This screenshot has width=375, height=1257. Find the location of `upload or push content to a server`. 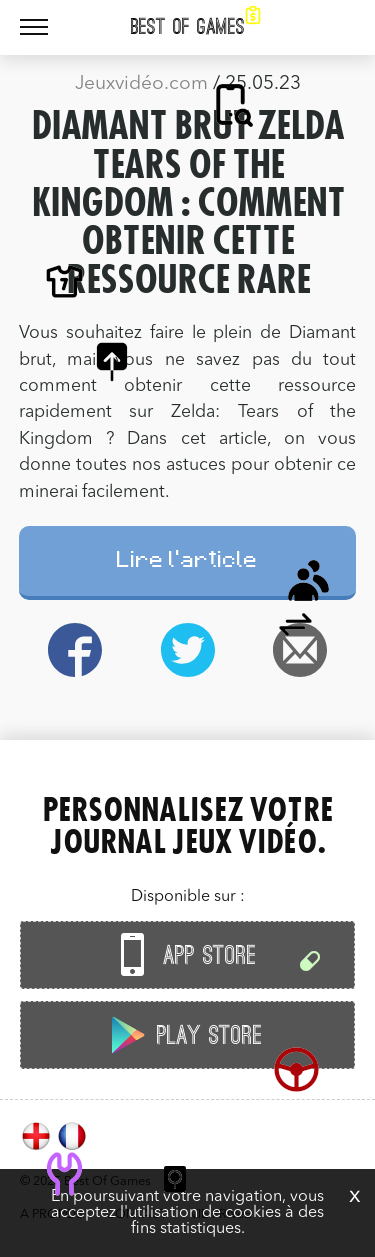

upload or push content to a server is located at coordinates (112, 362).